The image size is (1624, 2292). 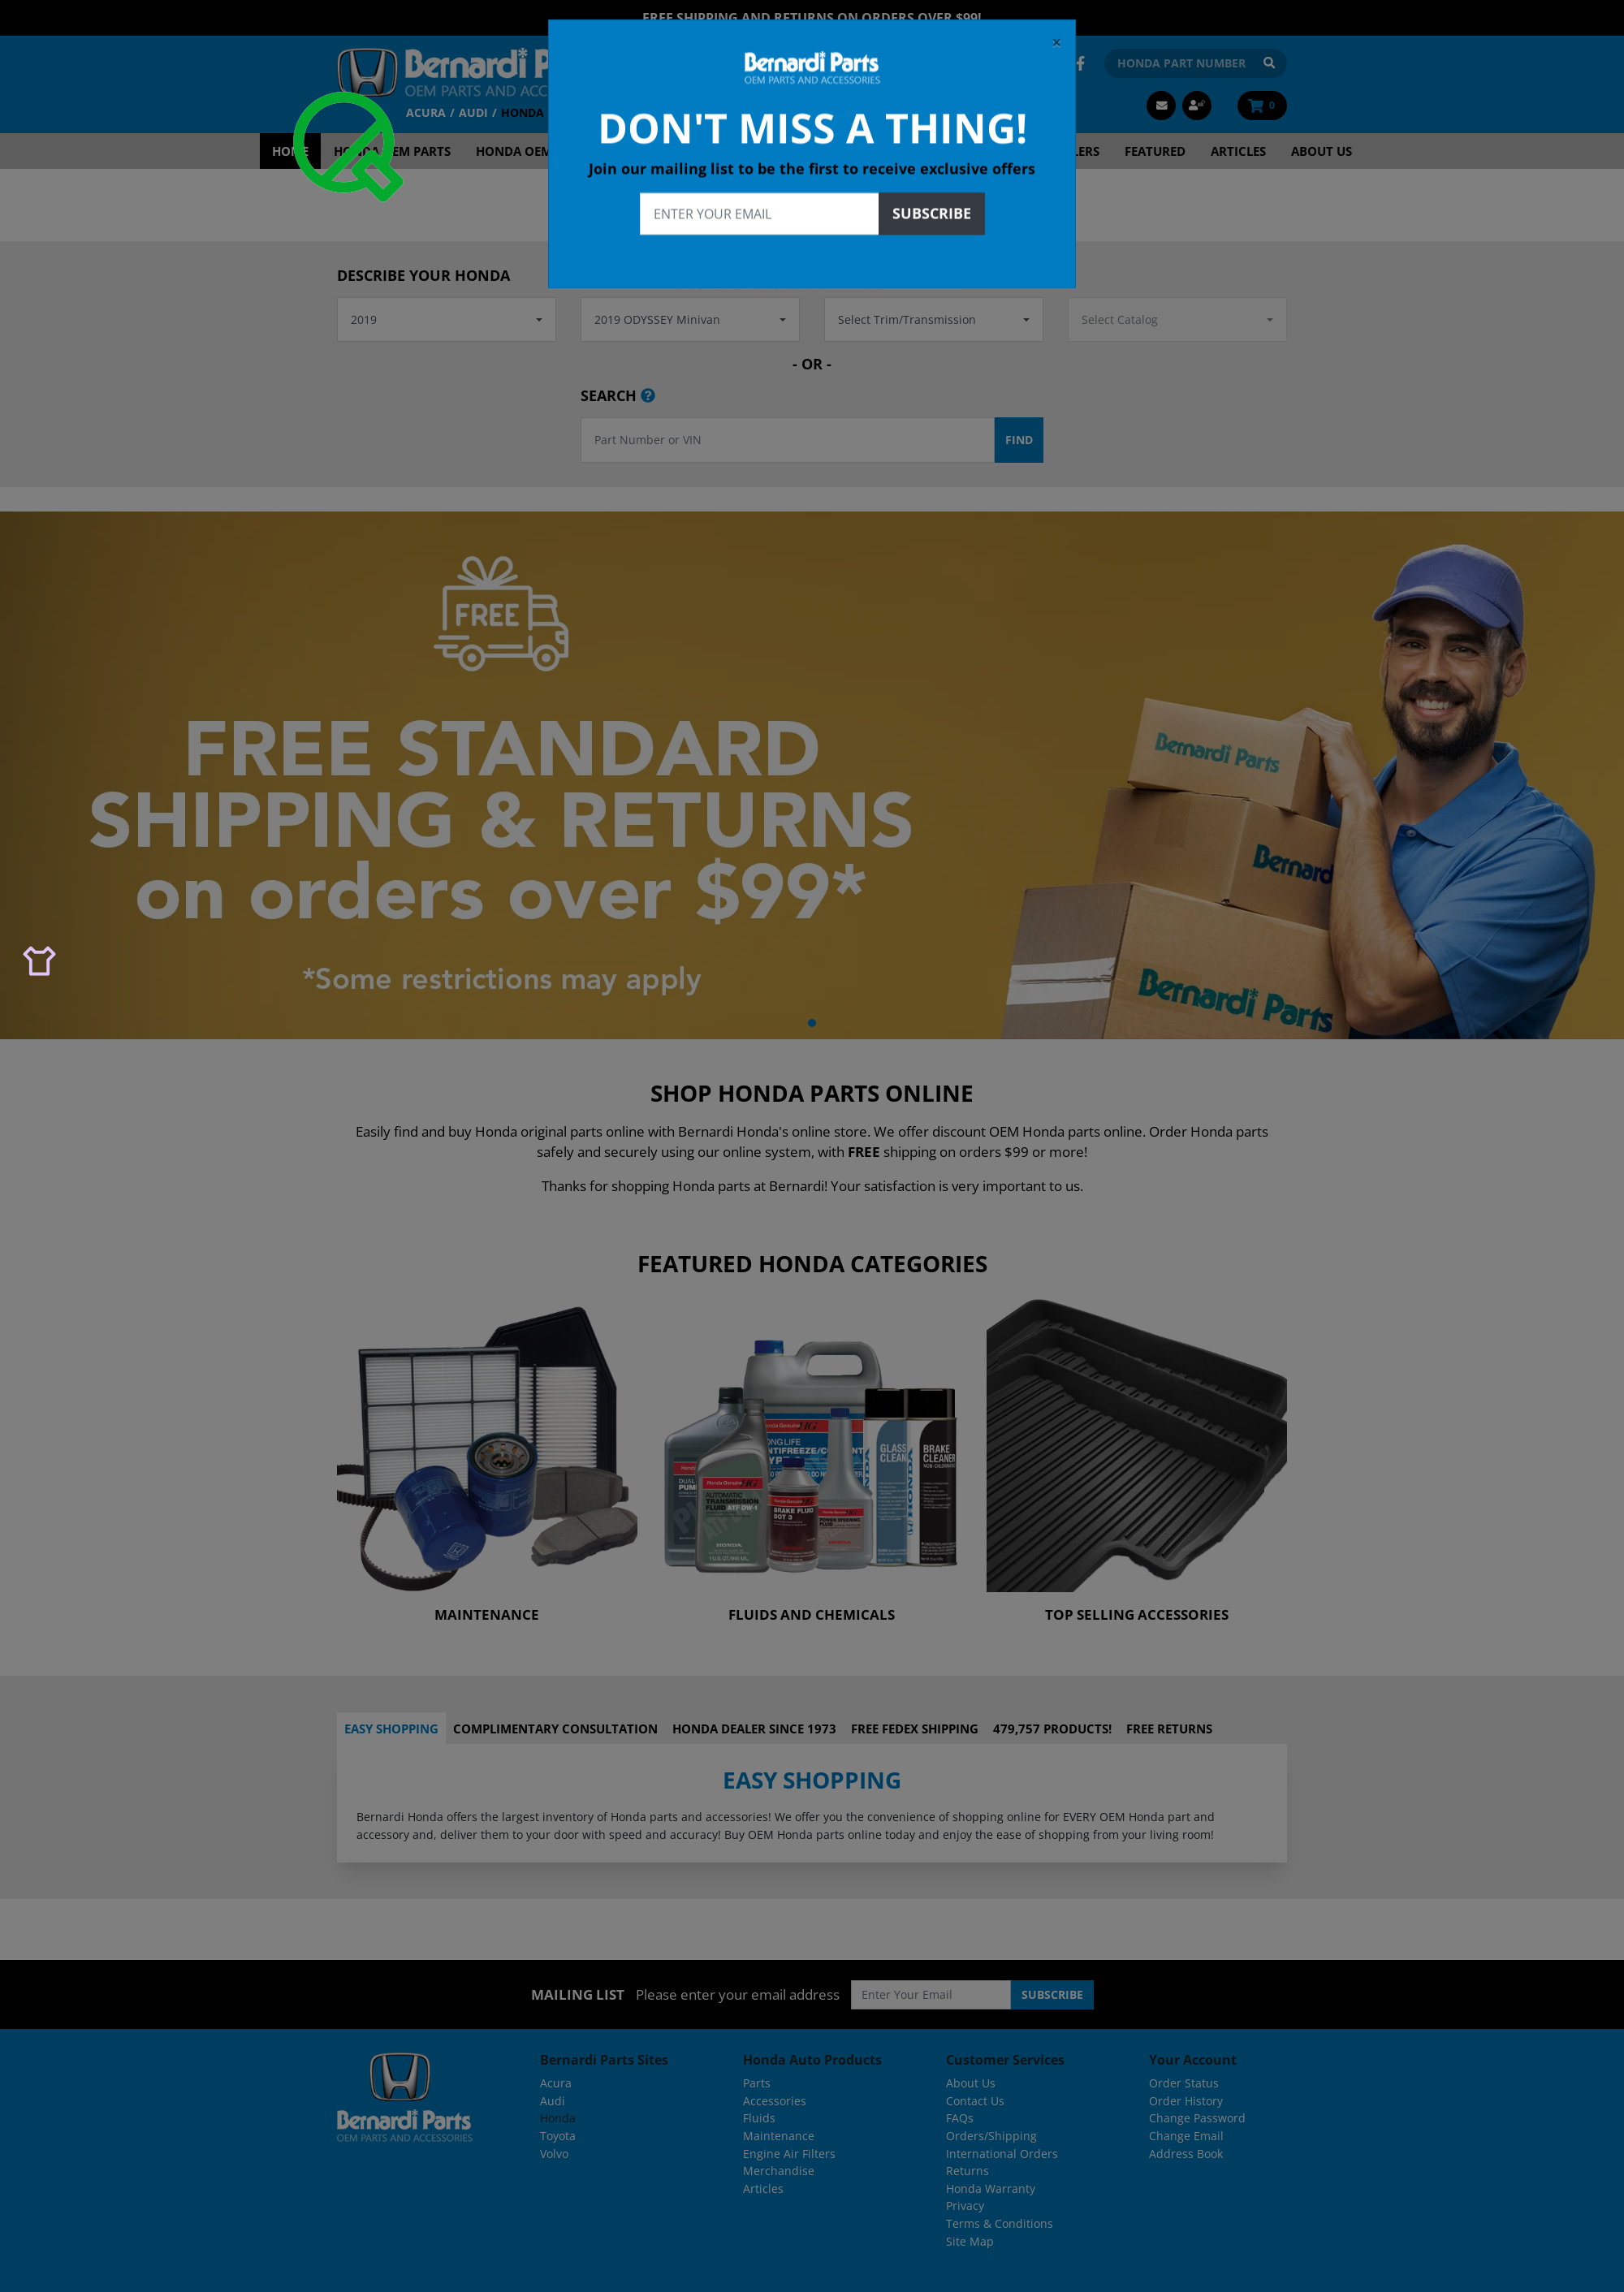 What do you see at coordinates (39, 960) in the screenshot?
I see `browse clothing or apparel items` at bounding box center [39, 960].